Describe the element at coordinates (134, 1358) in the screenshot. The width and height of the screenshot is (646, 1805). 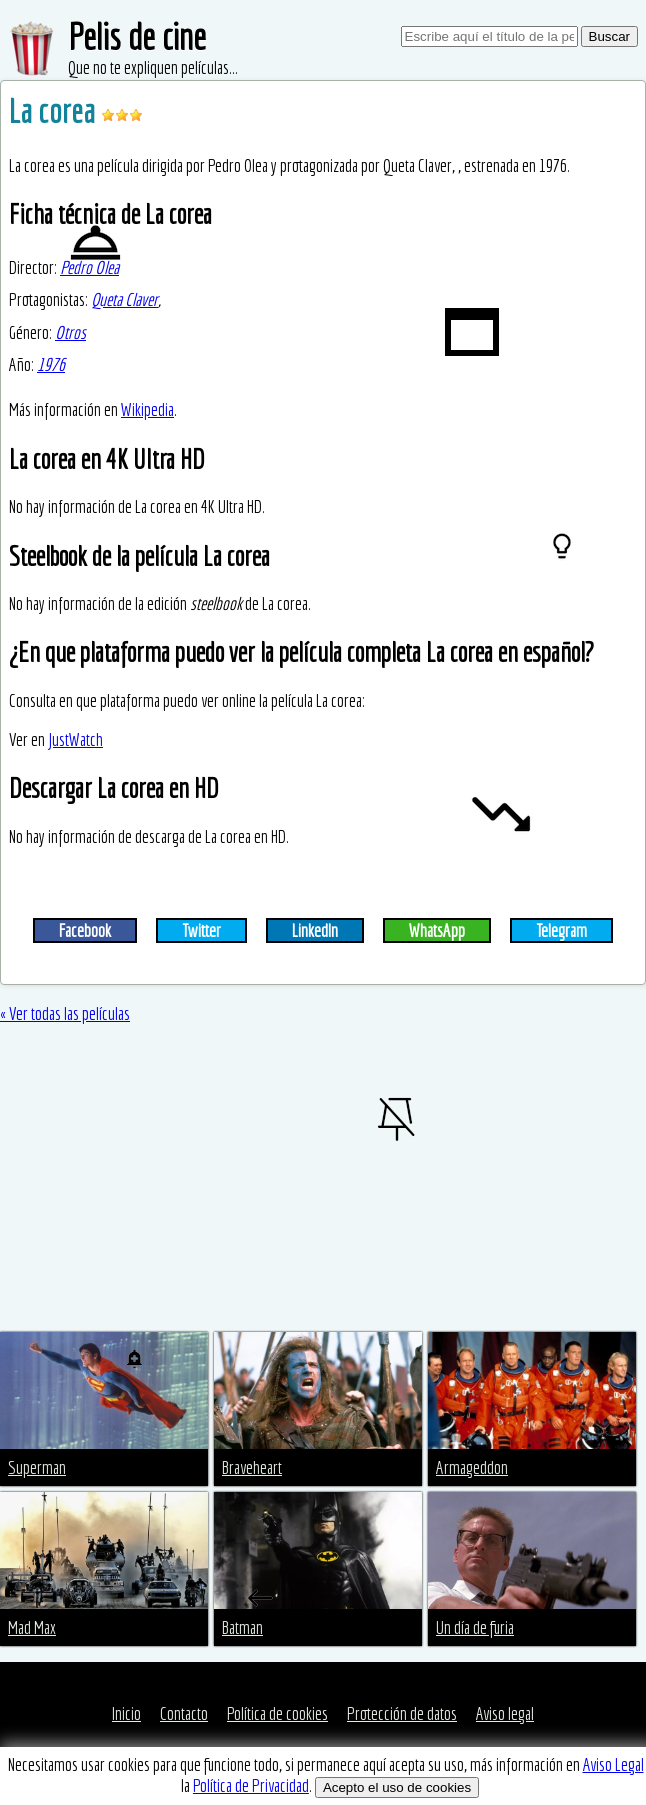
I see `add a new alert or notification` at that location.